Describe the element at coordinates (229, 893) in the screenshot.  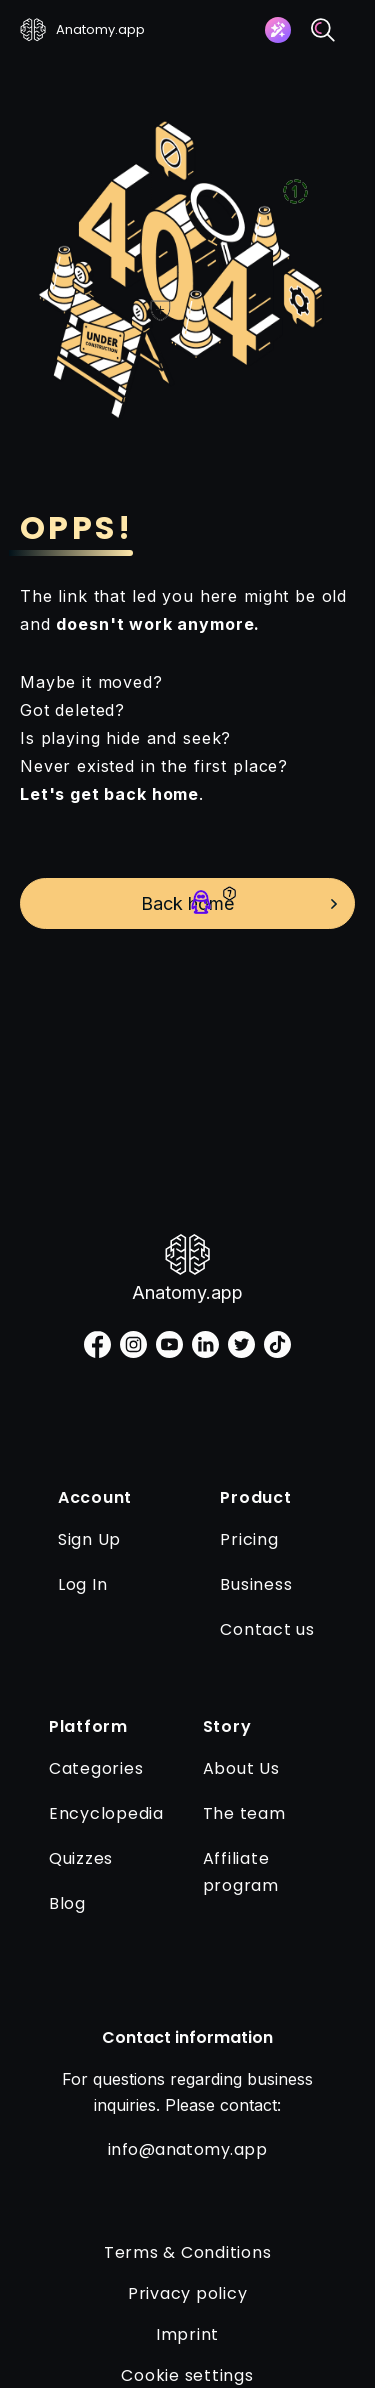
I see `indicates step 7 in a multi-step process` at that location.